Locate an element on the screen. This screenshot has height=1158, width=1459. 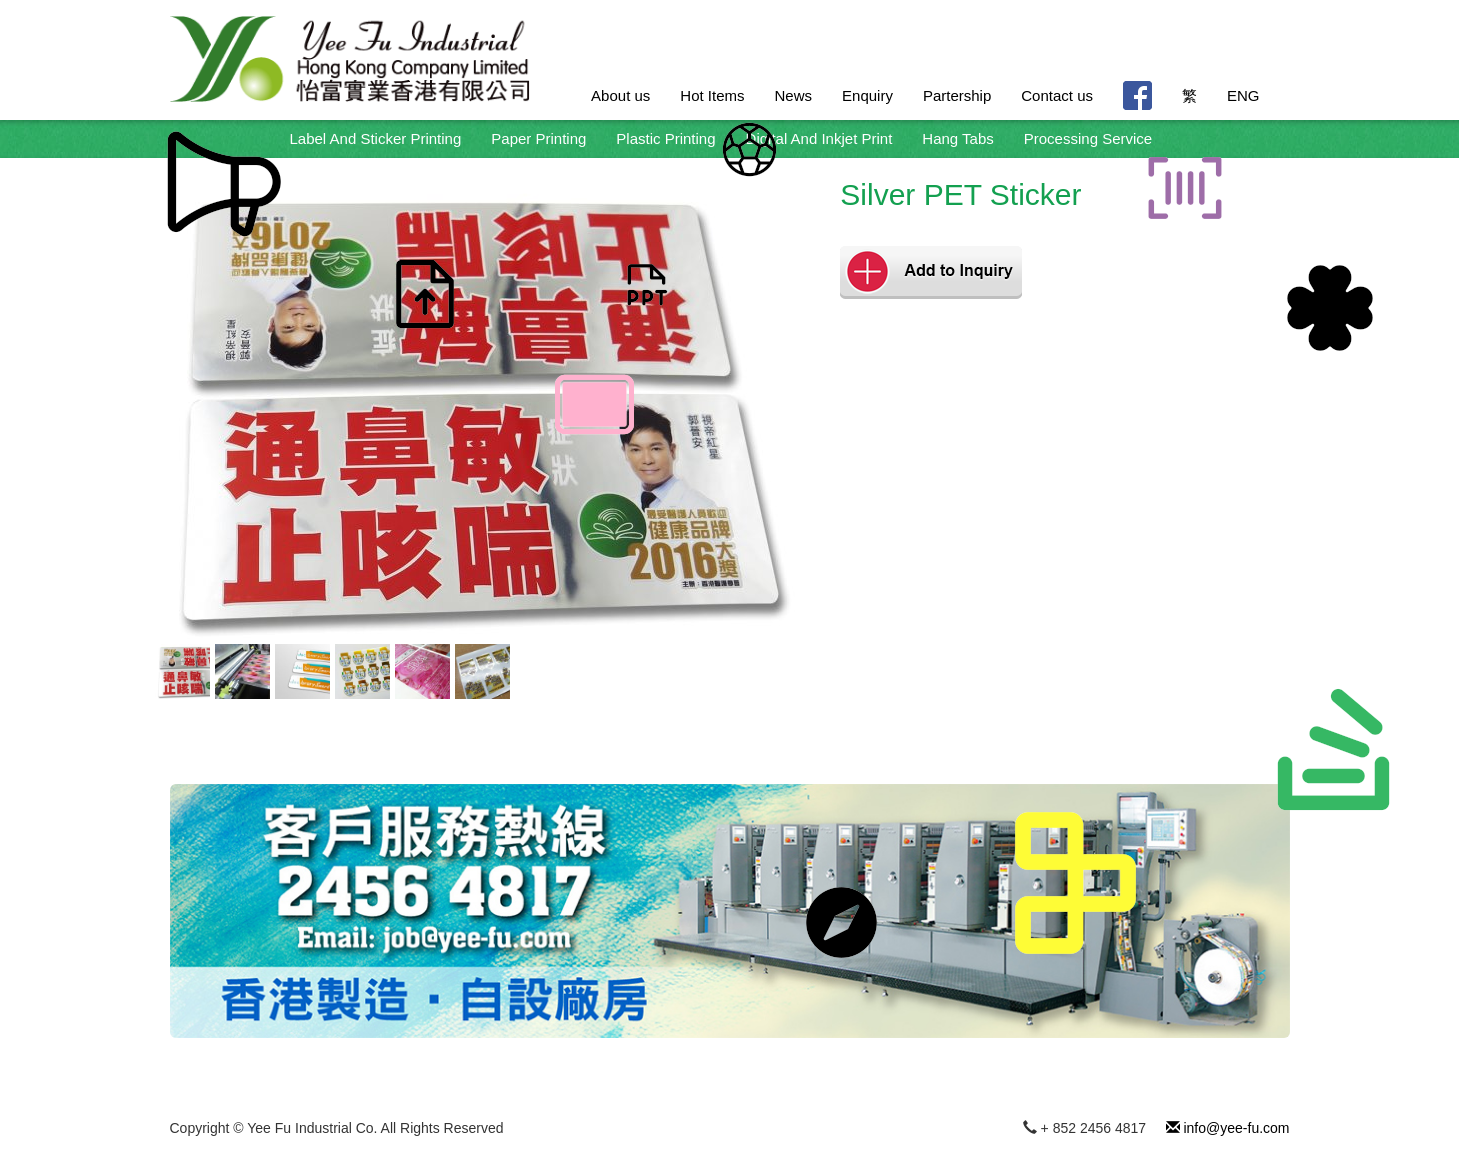
open a PowerPoint presentation file is located at coordinates (646, 286).